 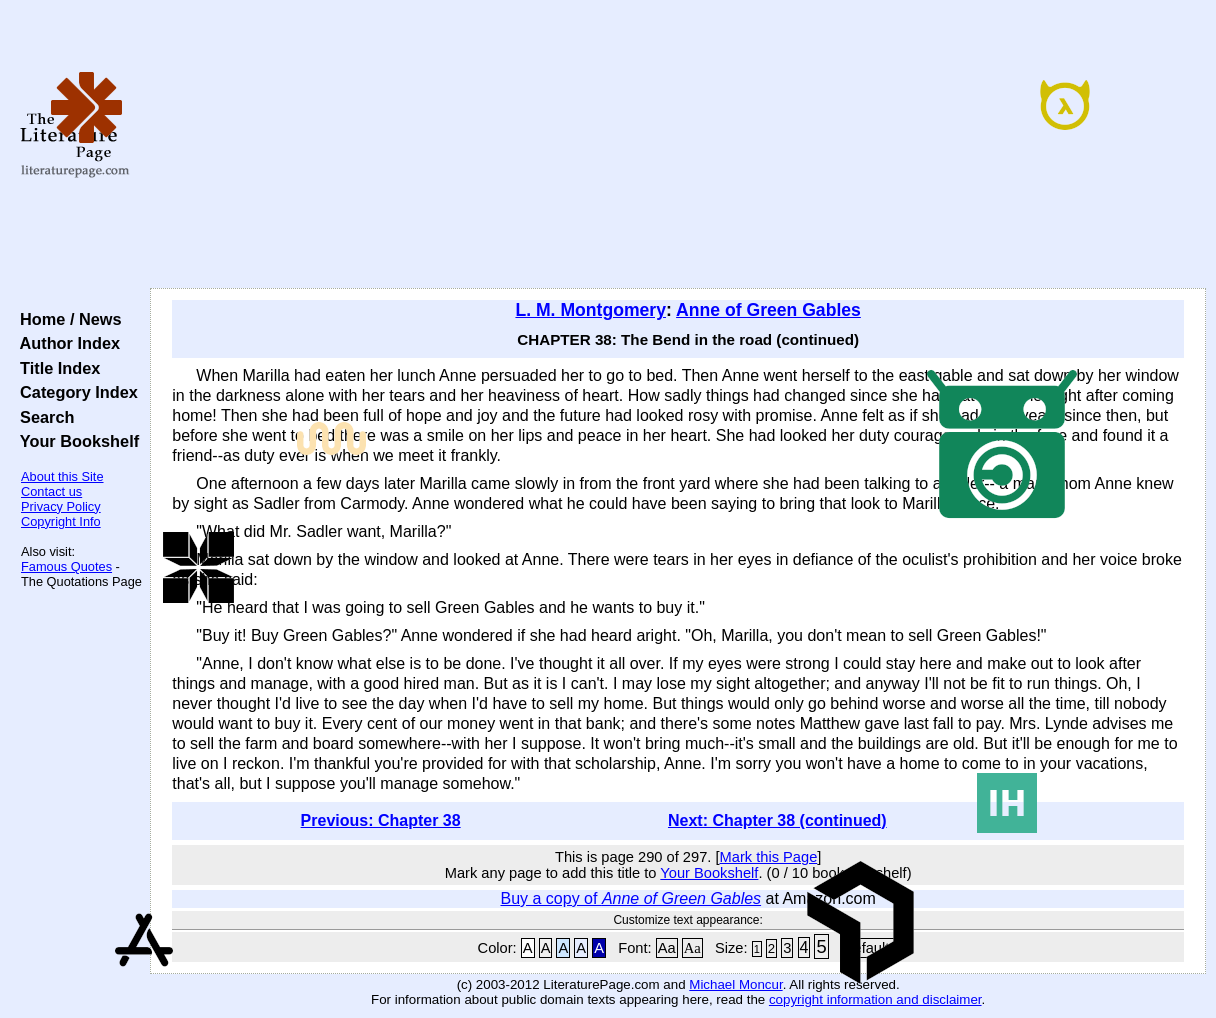 What do you see at coordinates (1065, 105) in the screenshot?
I see `hasura platform logo` at bounding box center [1065, 105].